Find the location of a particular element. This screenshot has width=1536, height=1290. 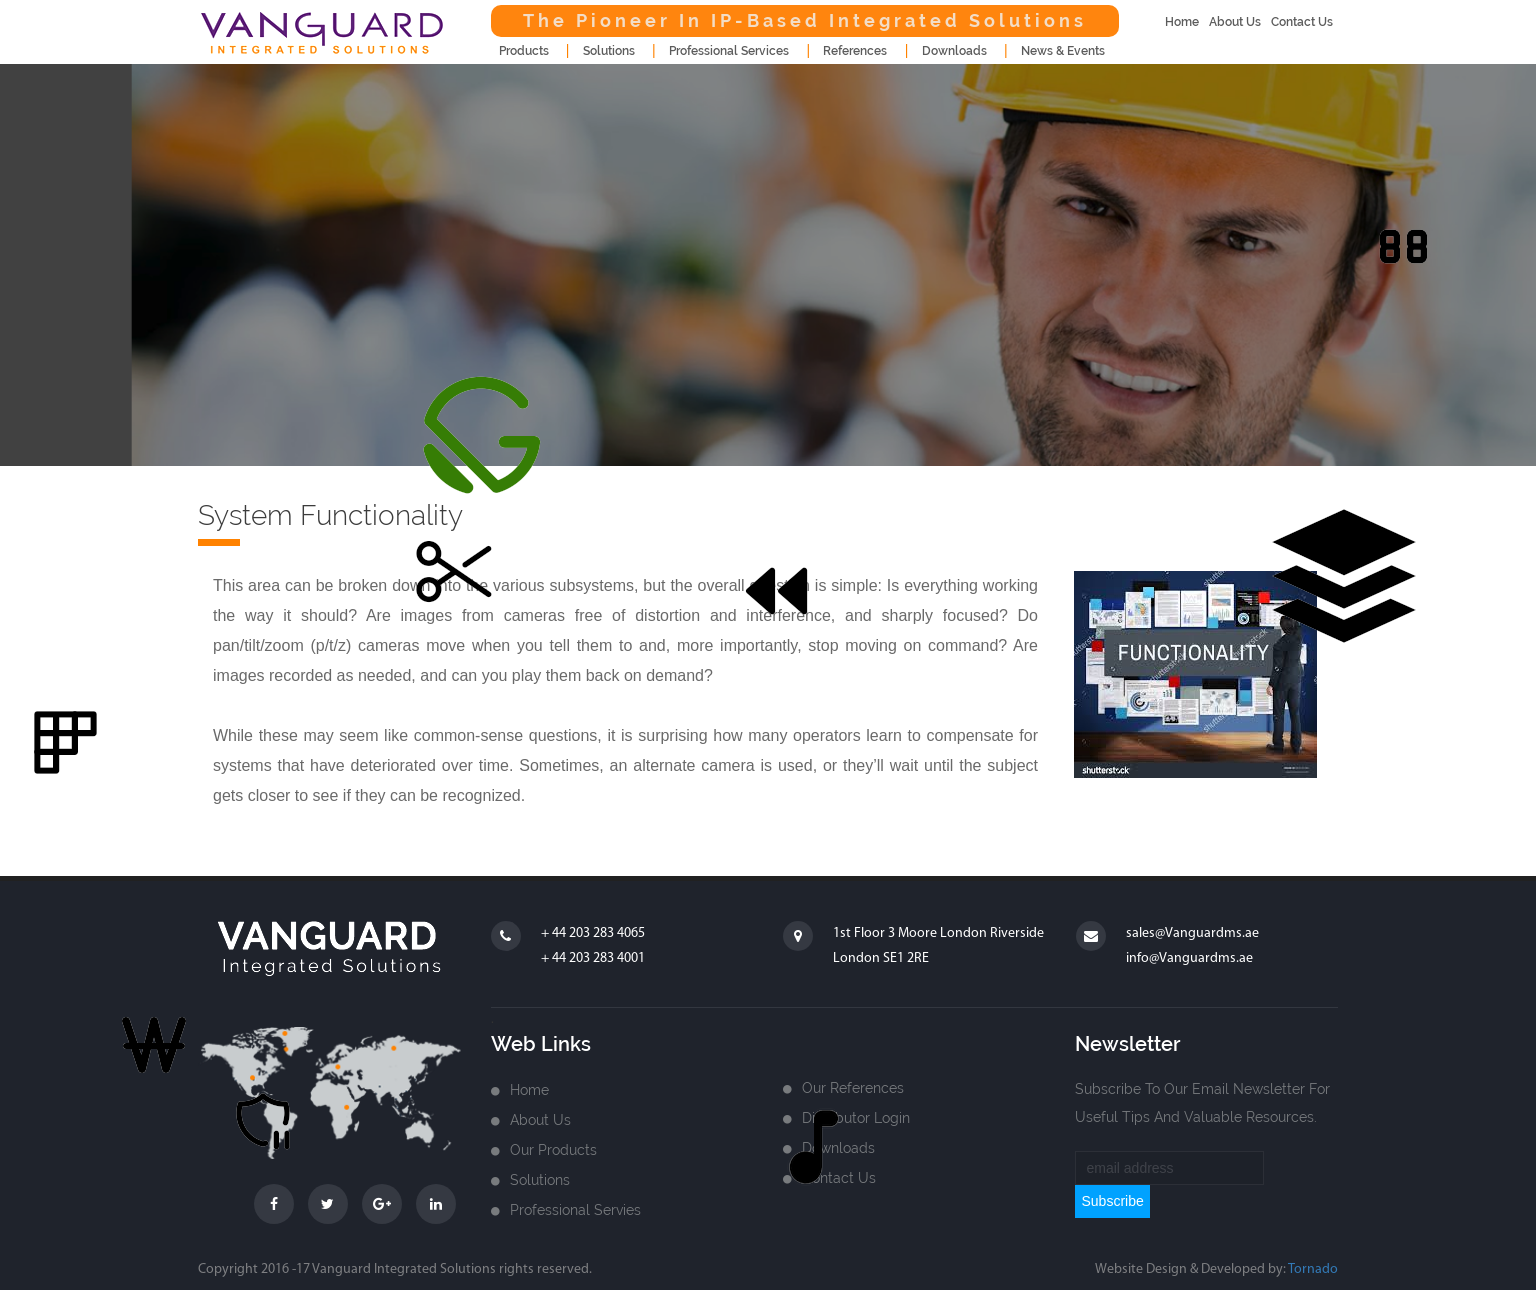

view cohort analysis chart is located at coordinates (65, 742).